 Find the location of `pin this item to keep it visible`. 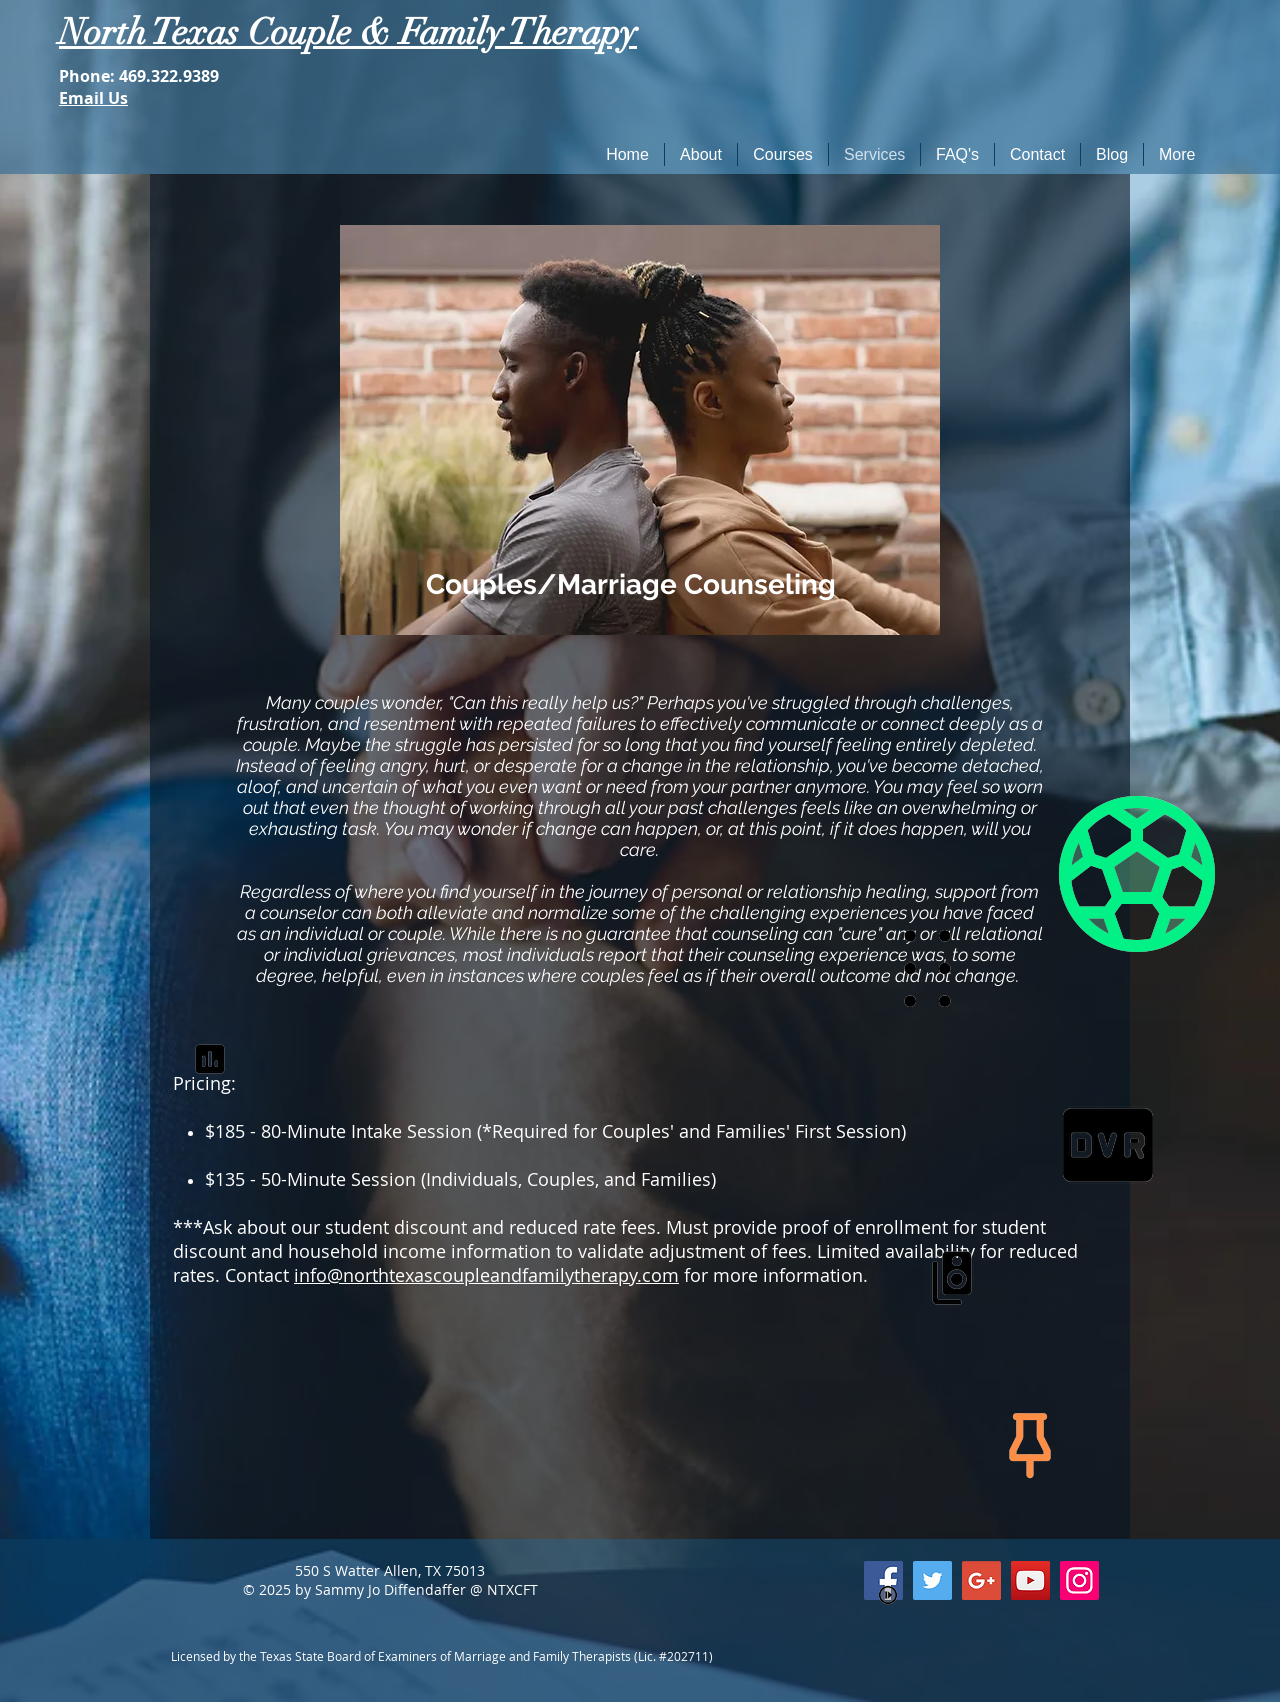

pin this item to keep it visible is located at coordinates (1030, 1444).